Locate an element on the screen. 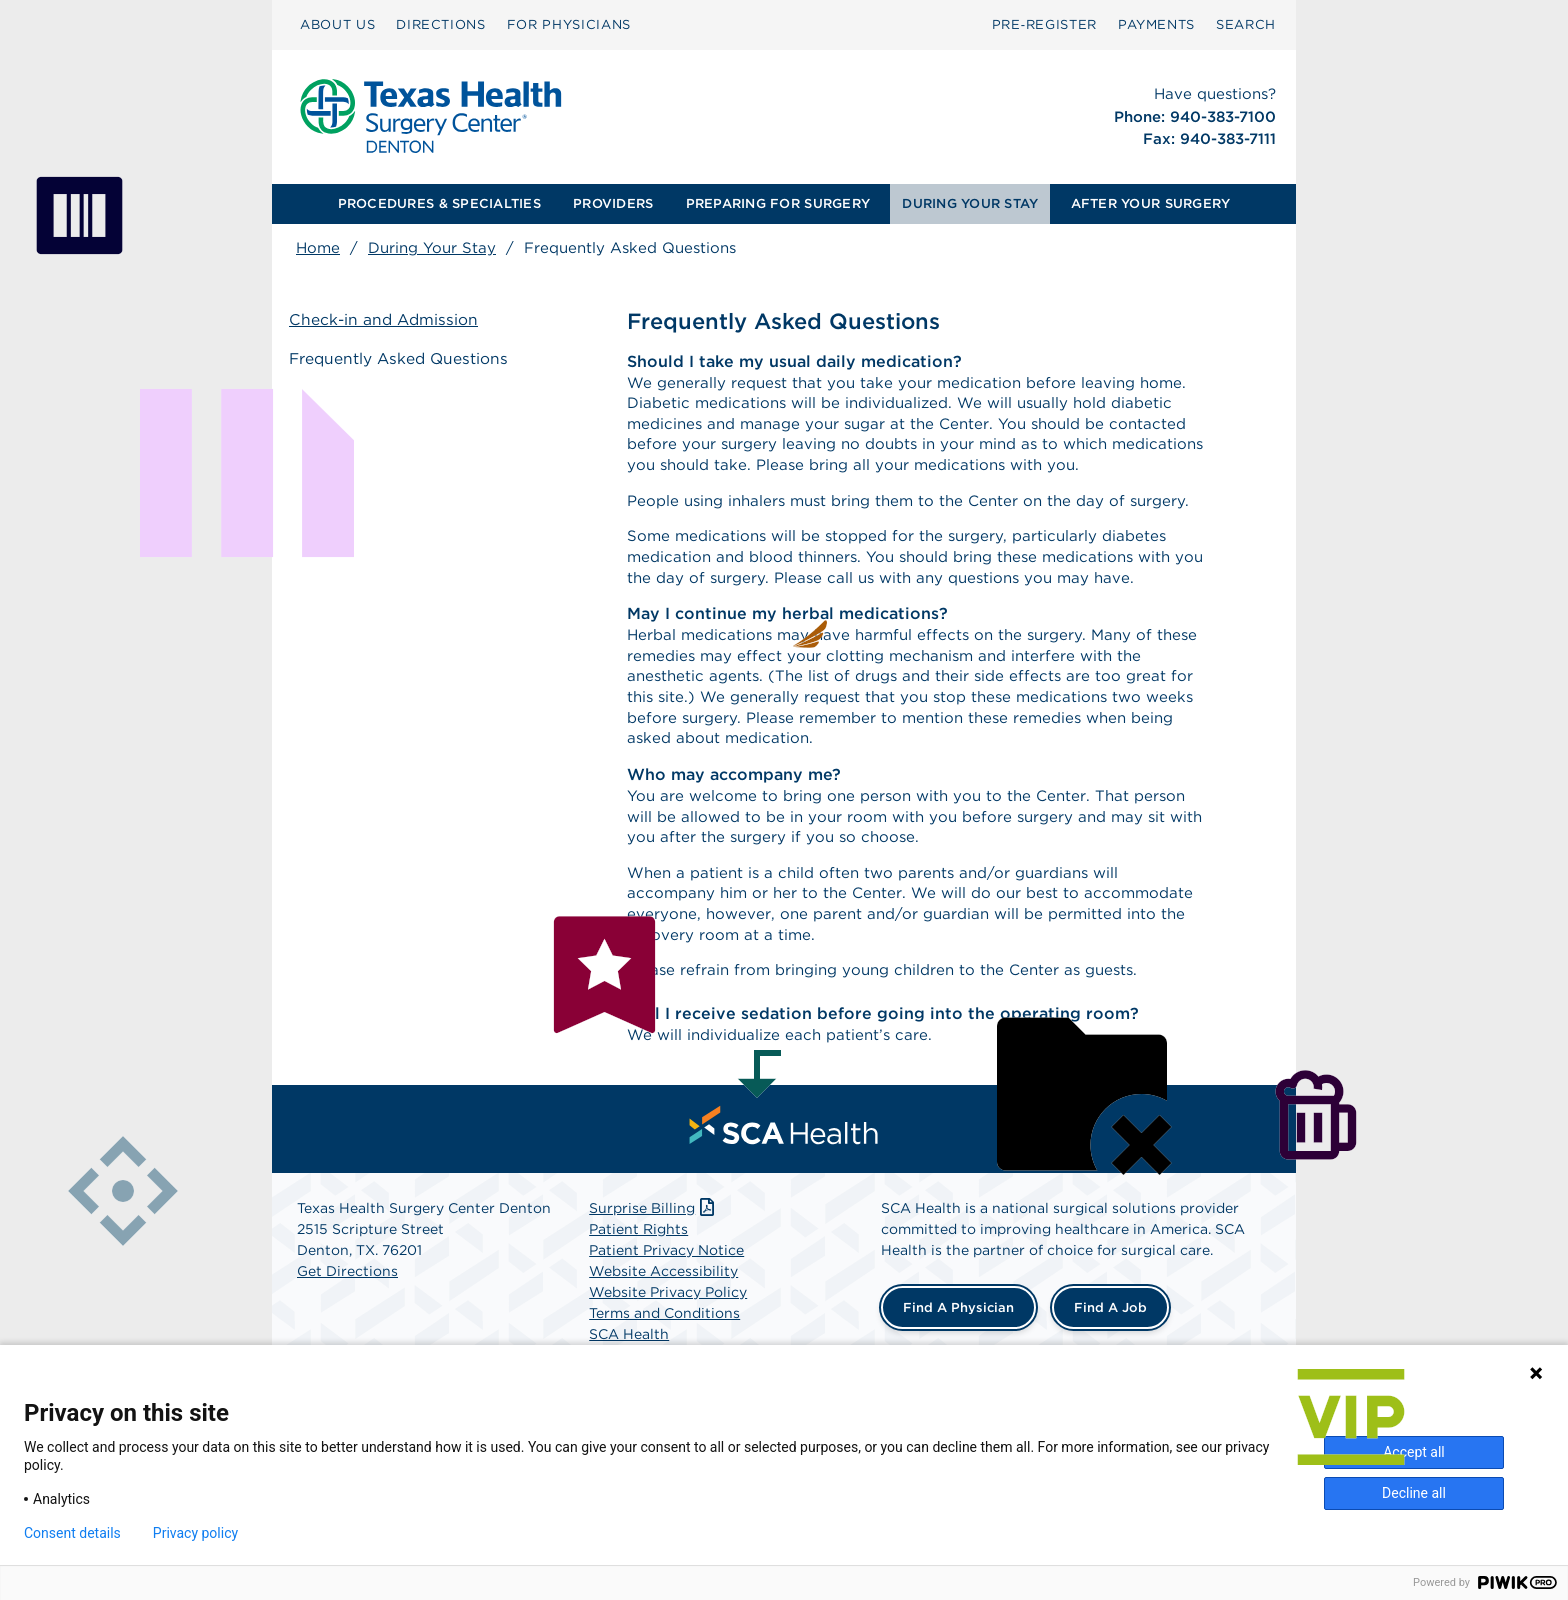  browse nearby bars or pubs is located at coordinates (1318, 1117).